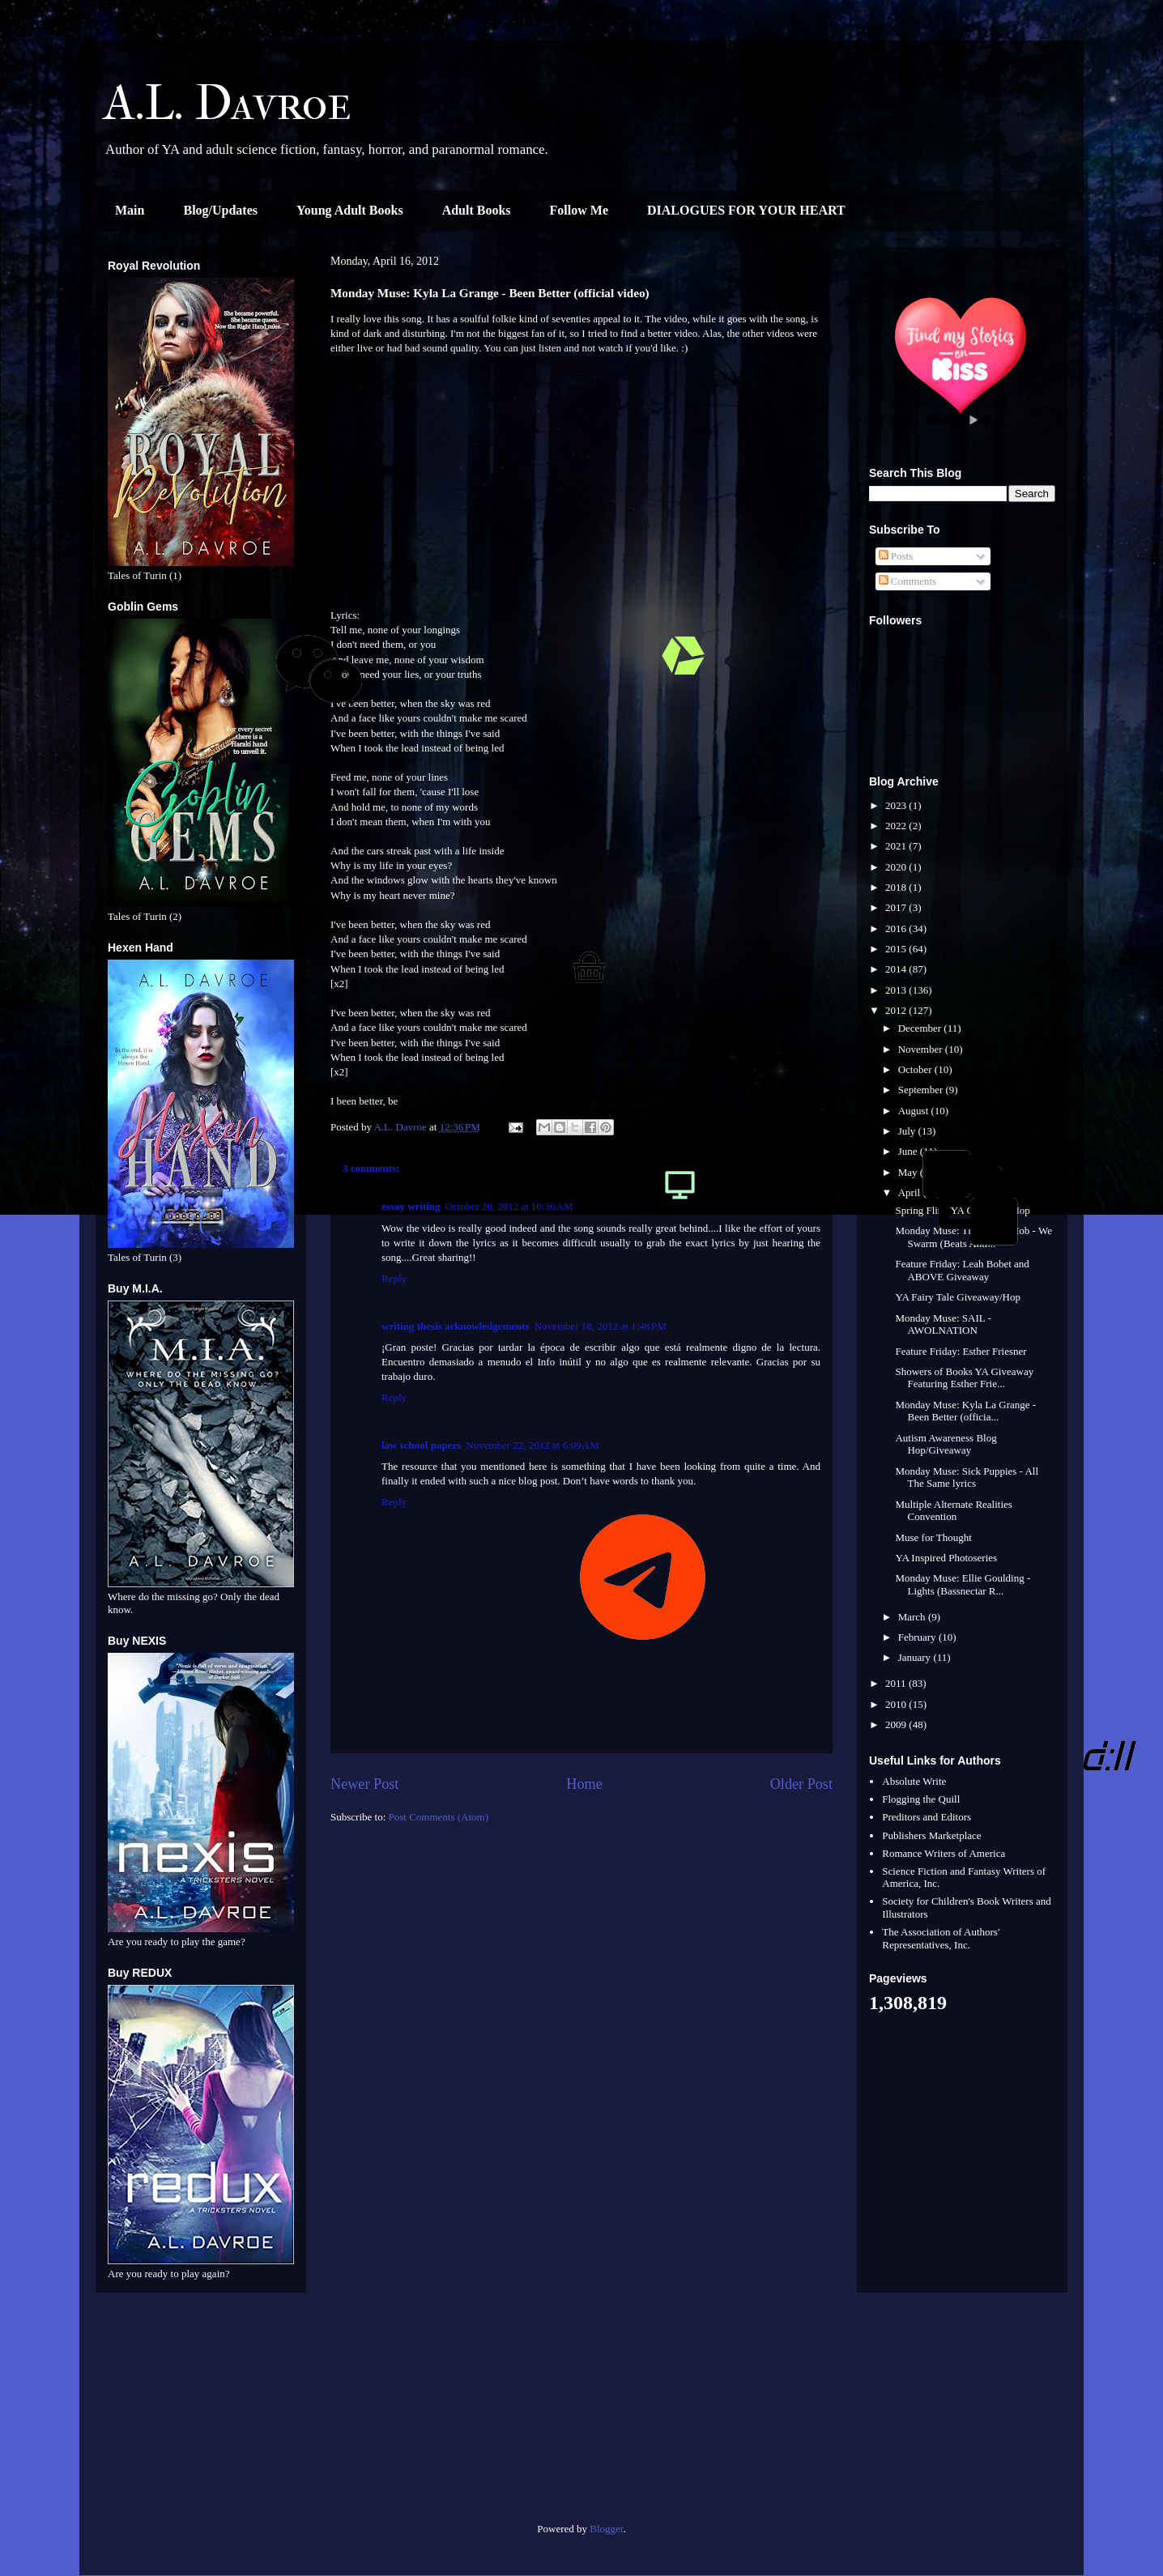  I want to click on open WeChat messaging app, so click(319, 671).